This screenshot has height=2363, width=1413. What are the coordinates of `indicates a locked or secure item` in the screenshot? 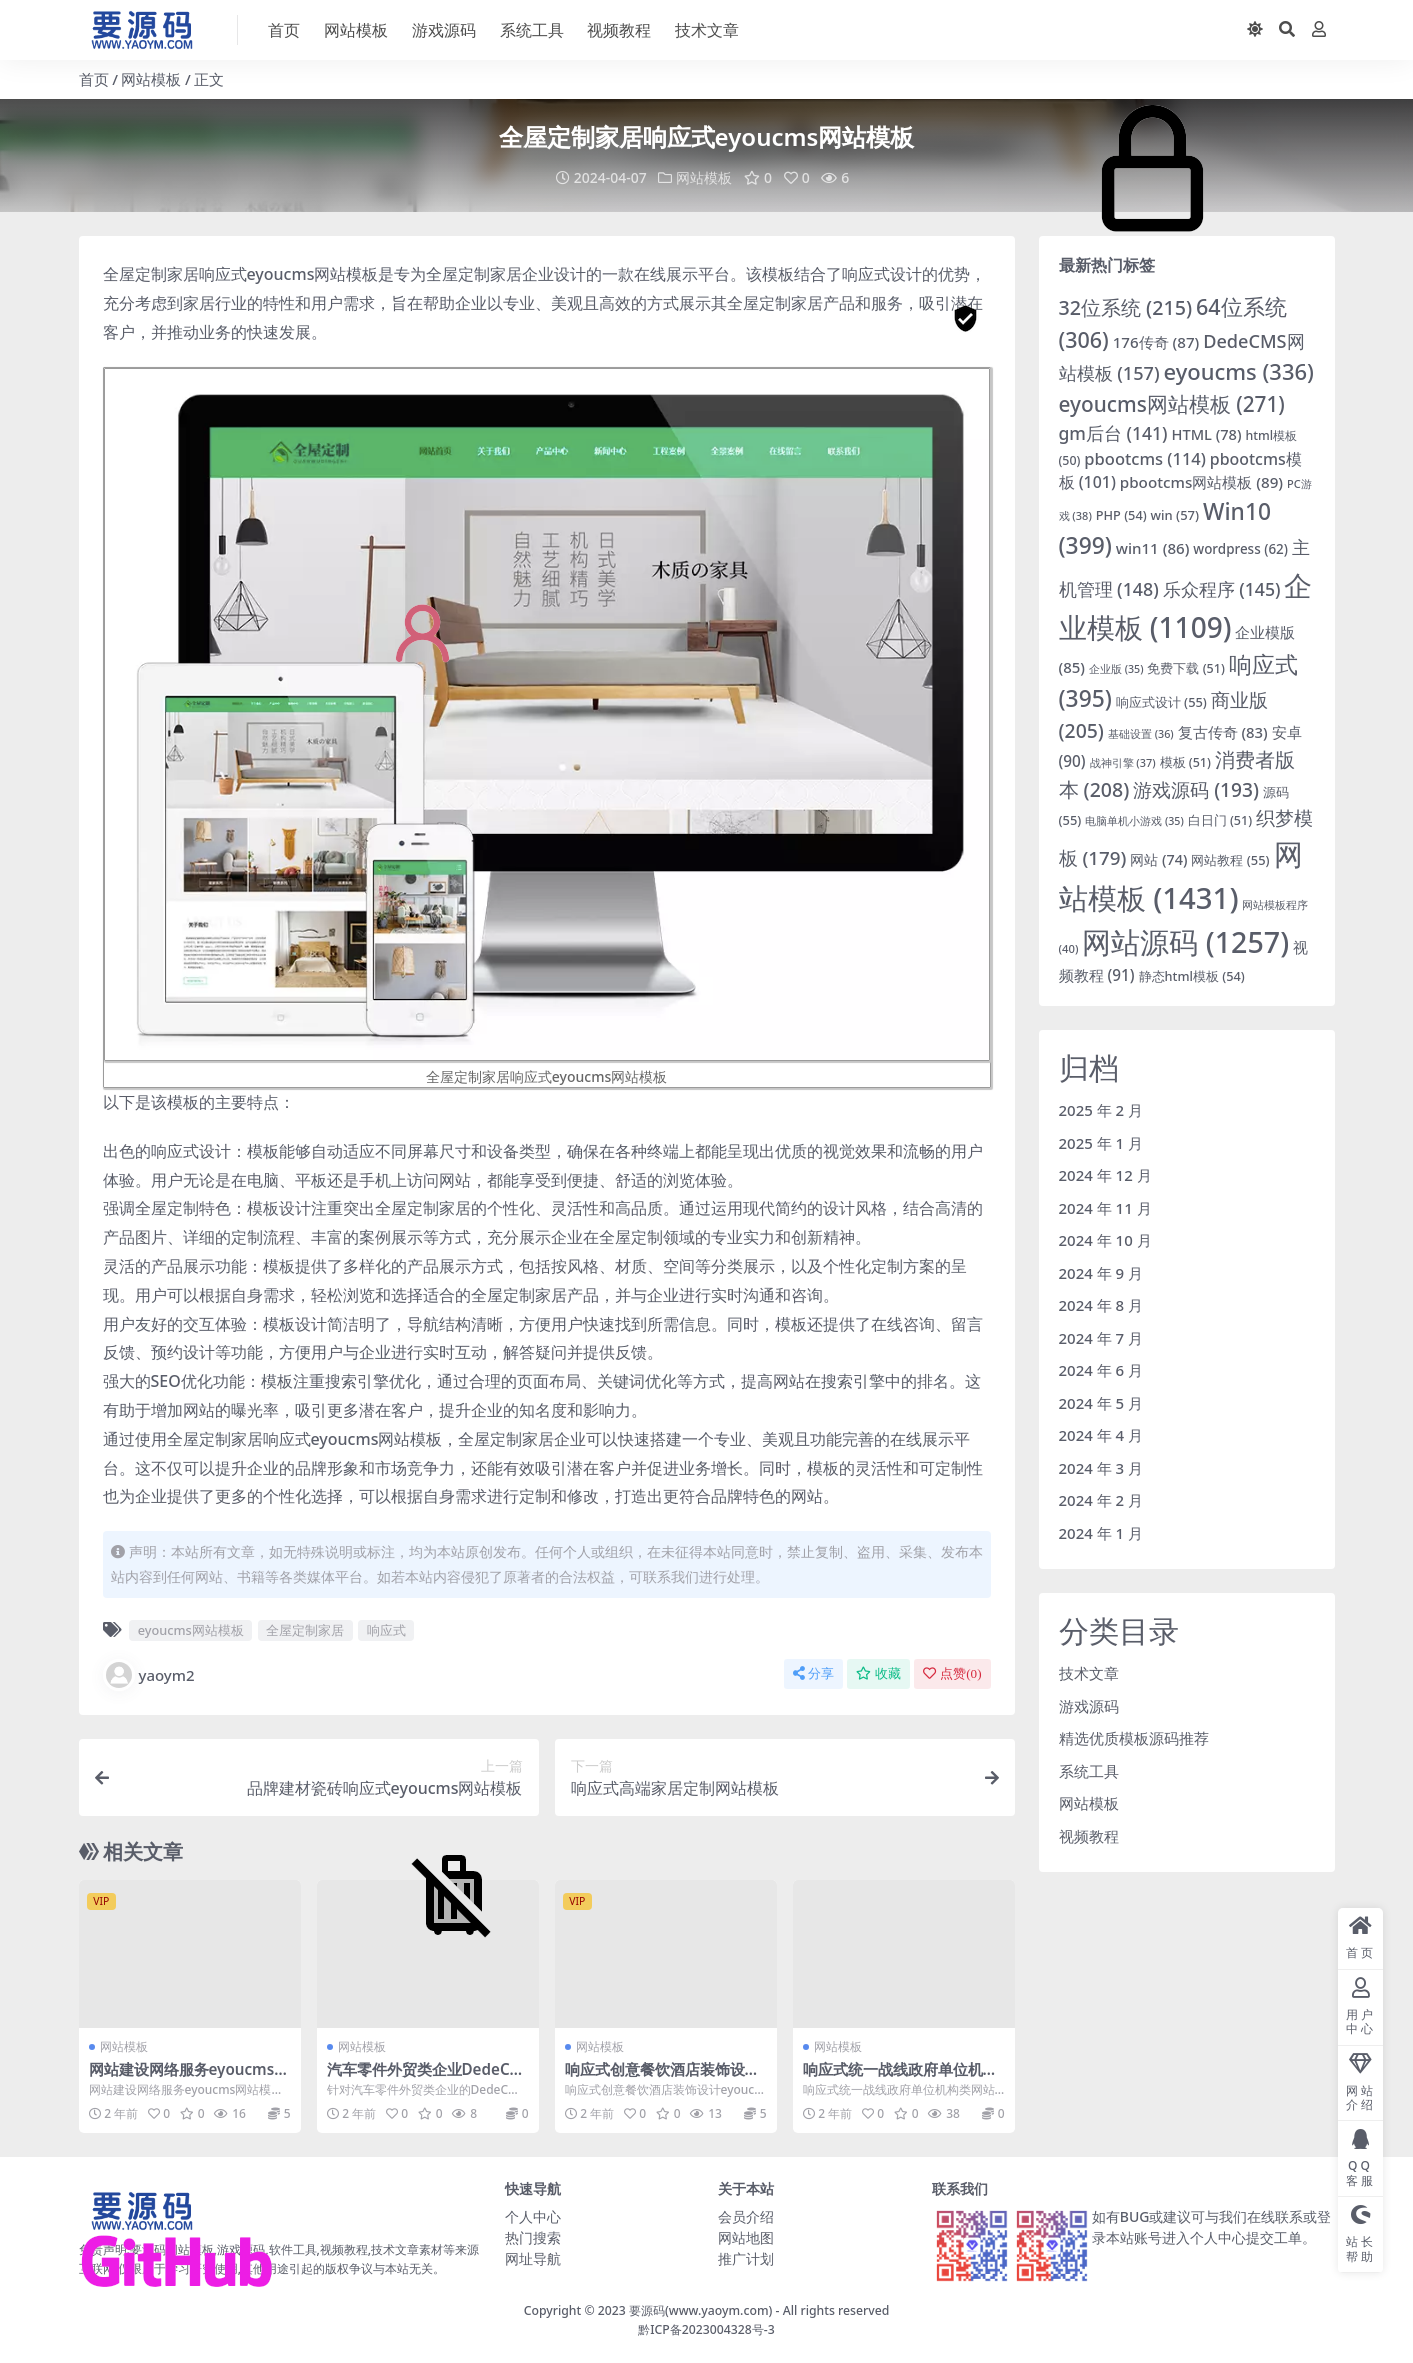 It's located at (1152, 172).